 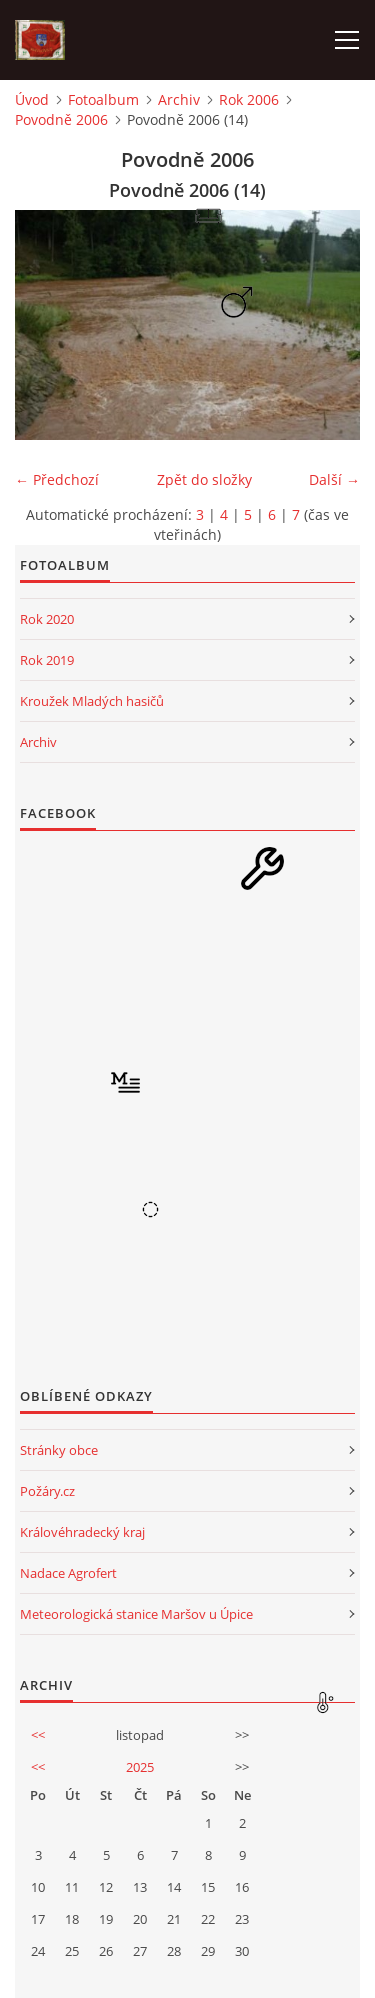 What do you see at coordinates (150, 1209) in the screenshot?
I see `indicates a pending or in-progress state` at bounding box center [150, 1209].